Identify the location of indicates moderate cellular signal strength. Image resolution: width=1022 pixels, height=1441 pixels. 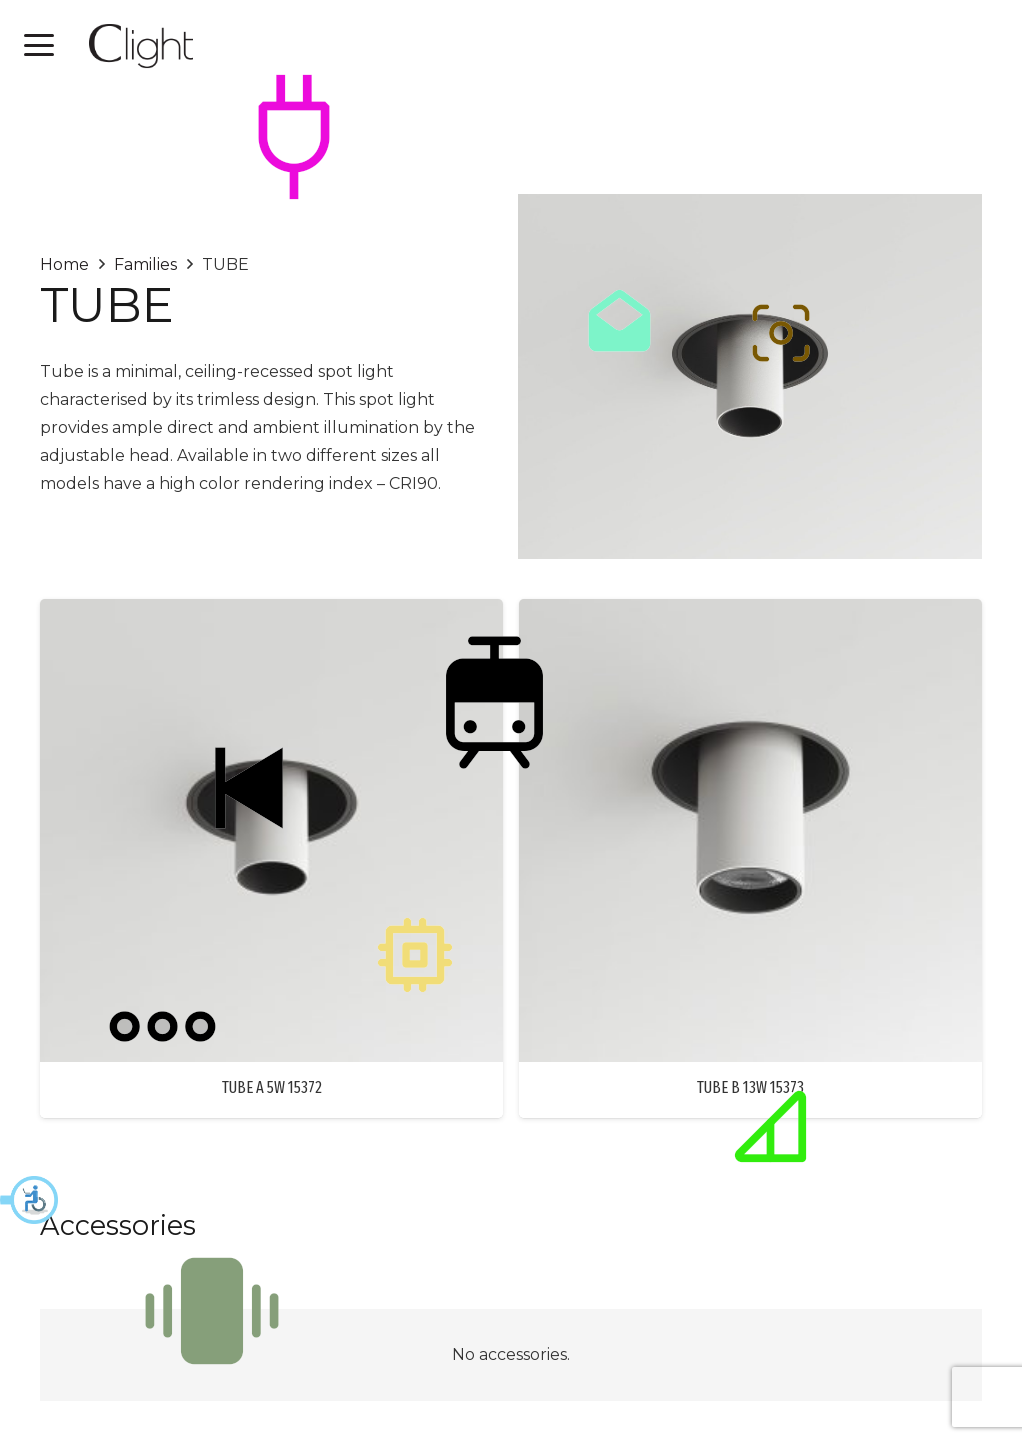
(770, 1126).